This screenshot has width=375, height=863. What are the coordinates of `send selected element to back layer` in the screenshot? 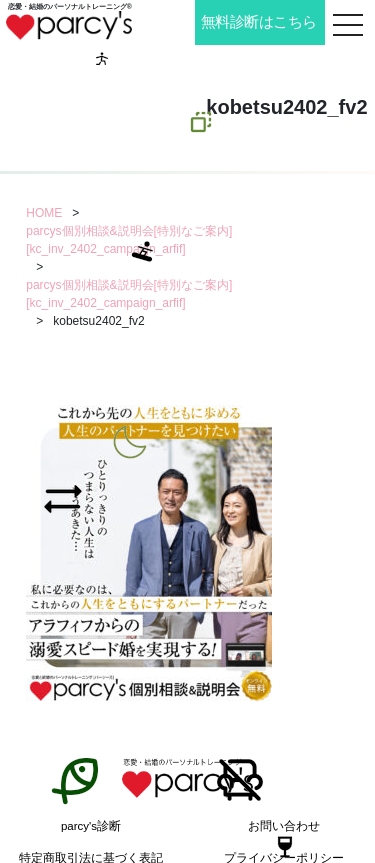 It's located at (201, 122).